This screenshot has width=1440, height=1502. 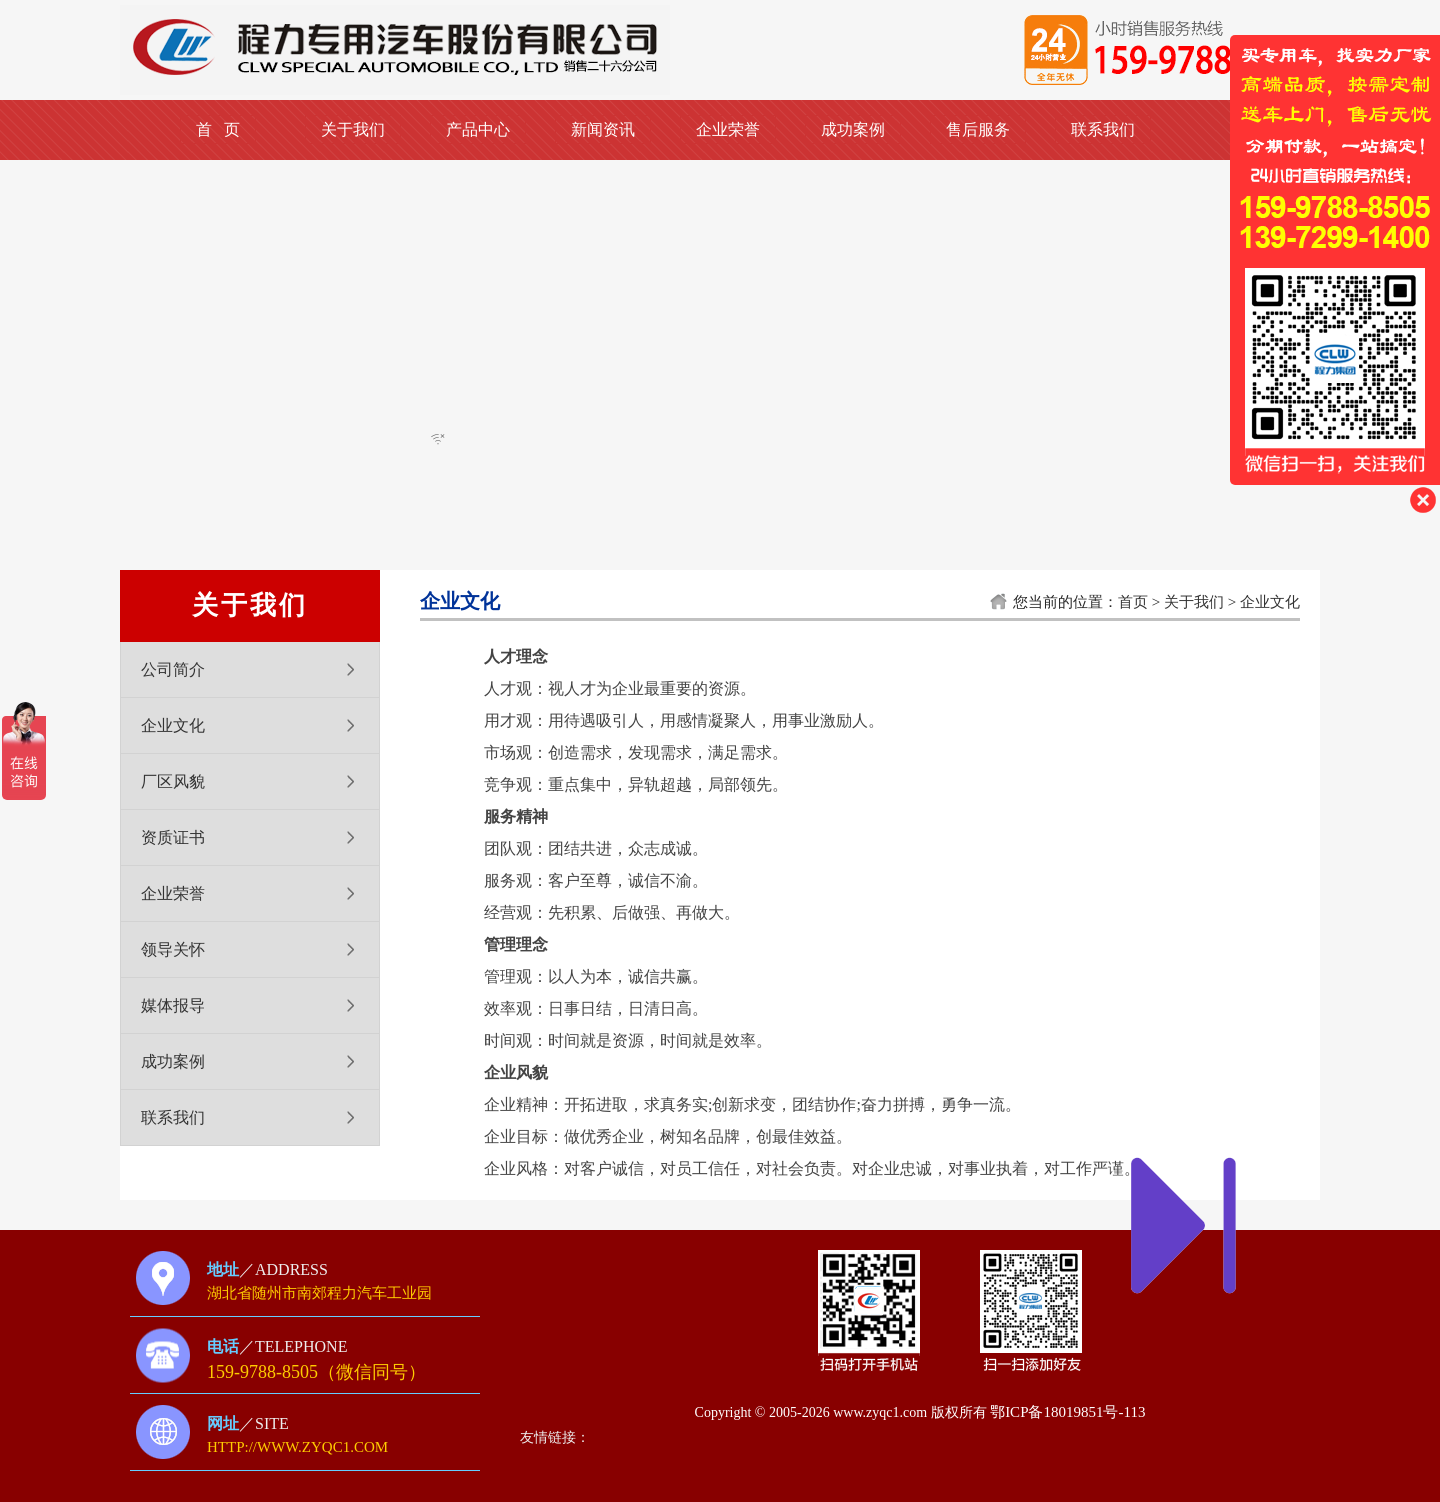 I want to click on skip to next track or item, so click(x=1186, y=1225).